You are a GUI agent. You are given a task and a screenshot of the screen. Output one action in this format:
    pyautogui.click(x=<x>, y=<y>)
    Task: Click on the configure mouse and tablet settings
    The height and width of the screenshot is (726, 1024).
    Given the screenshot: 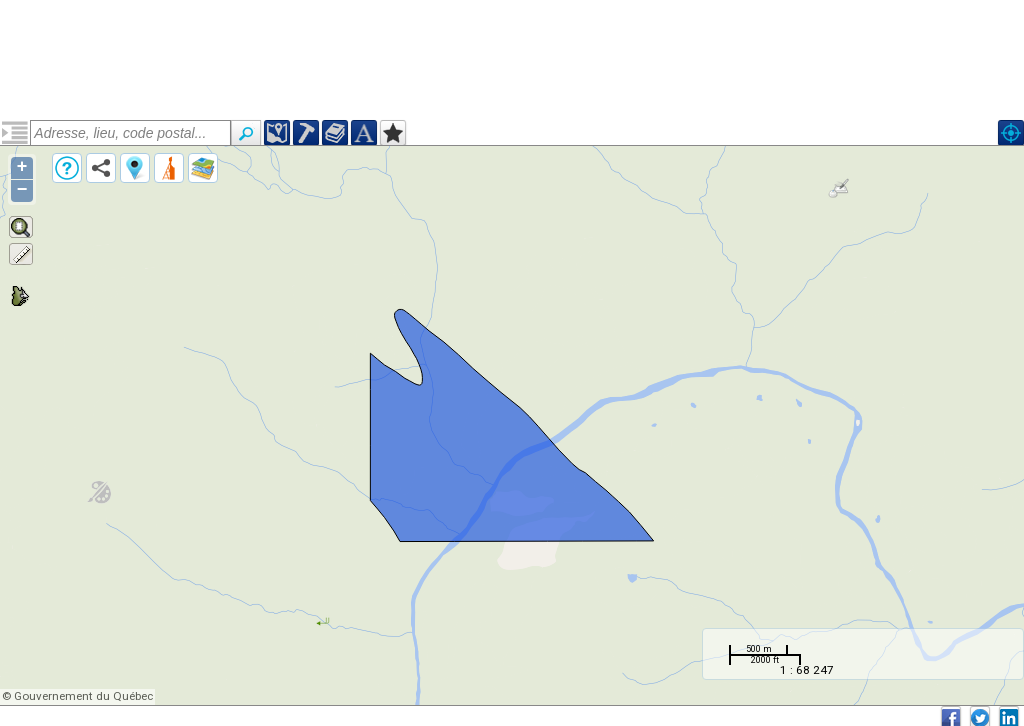 What is the action you would take?
    pyautogui.click(x=838, y=188)
    